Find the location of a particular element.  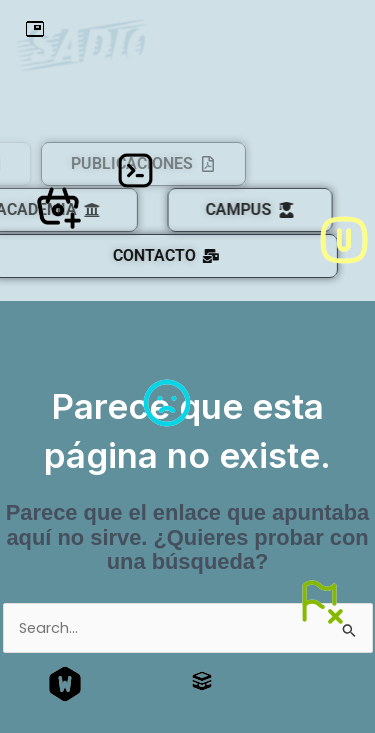

indicates an item starting with the letter U is located at coordinates (344, 240).